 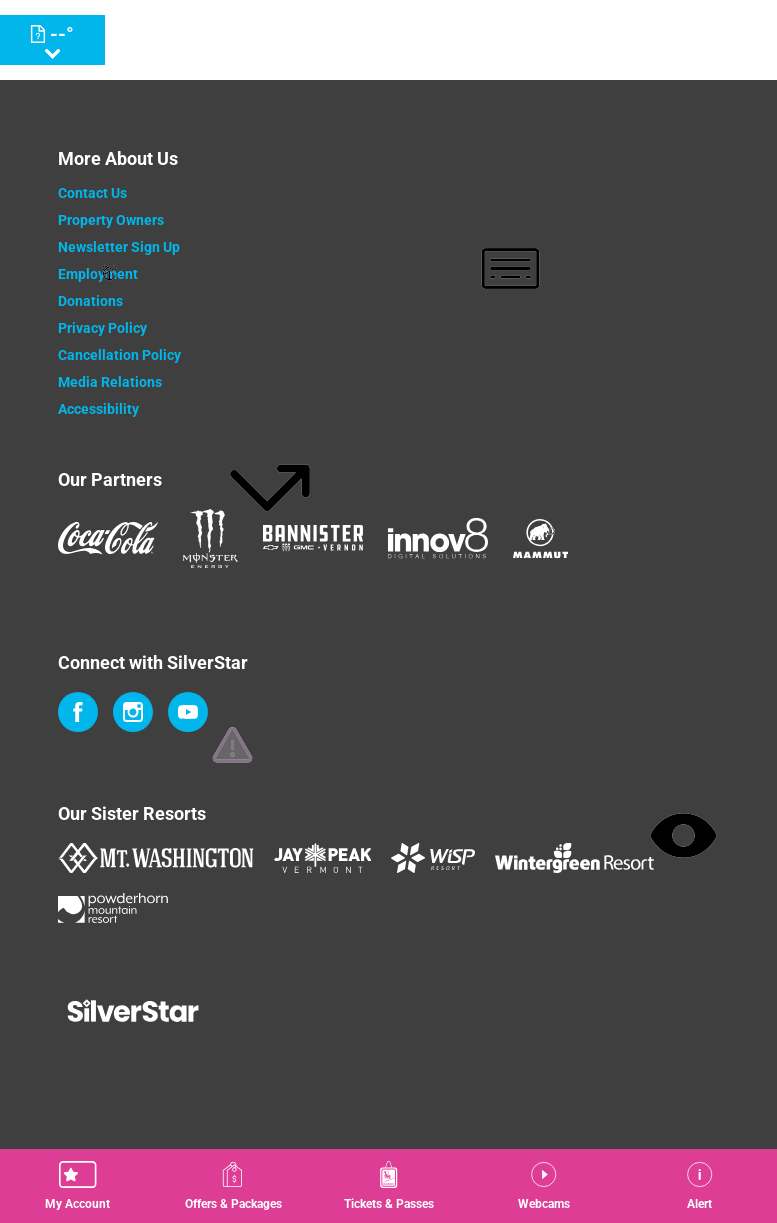 I want to click on open The New York Times app, so click(x=109, y=272).